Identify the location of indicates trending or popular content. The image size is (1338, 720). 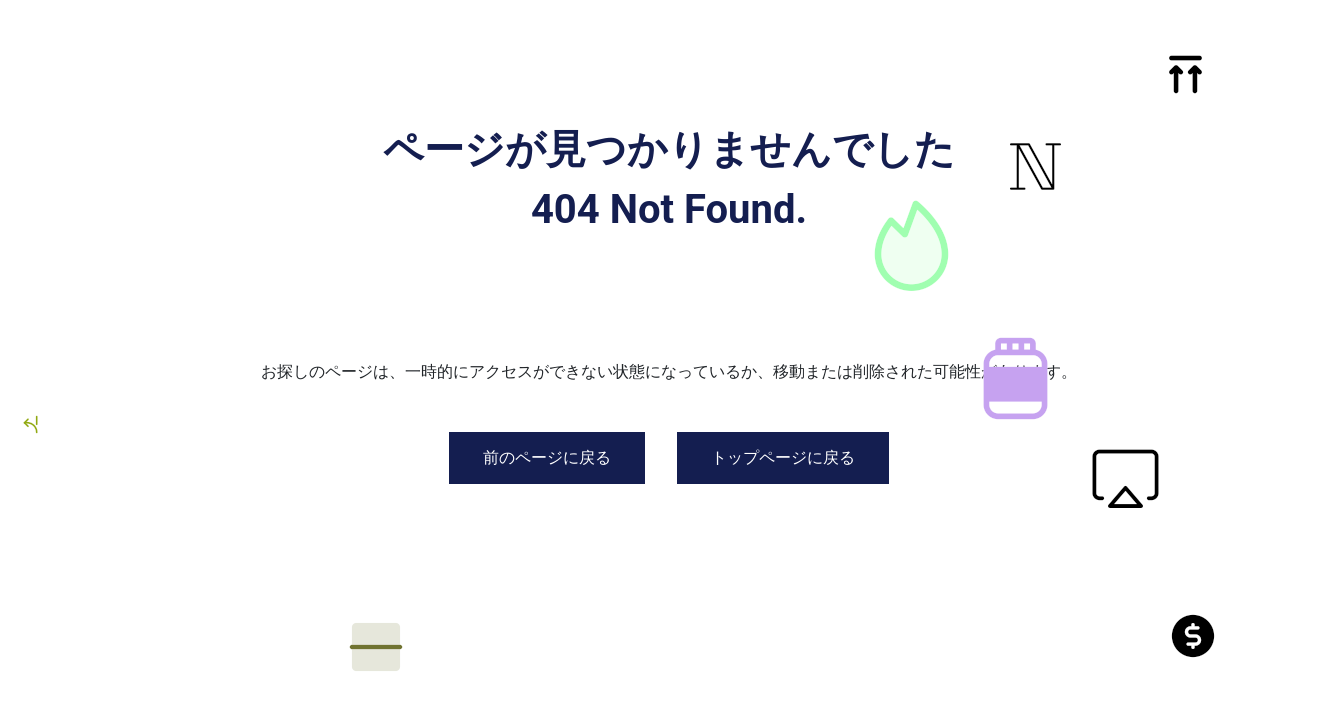
(911, 247).